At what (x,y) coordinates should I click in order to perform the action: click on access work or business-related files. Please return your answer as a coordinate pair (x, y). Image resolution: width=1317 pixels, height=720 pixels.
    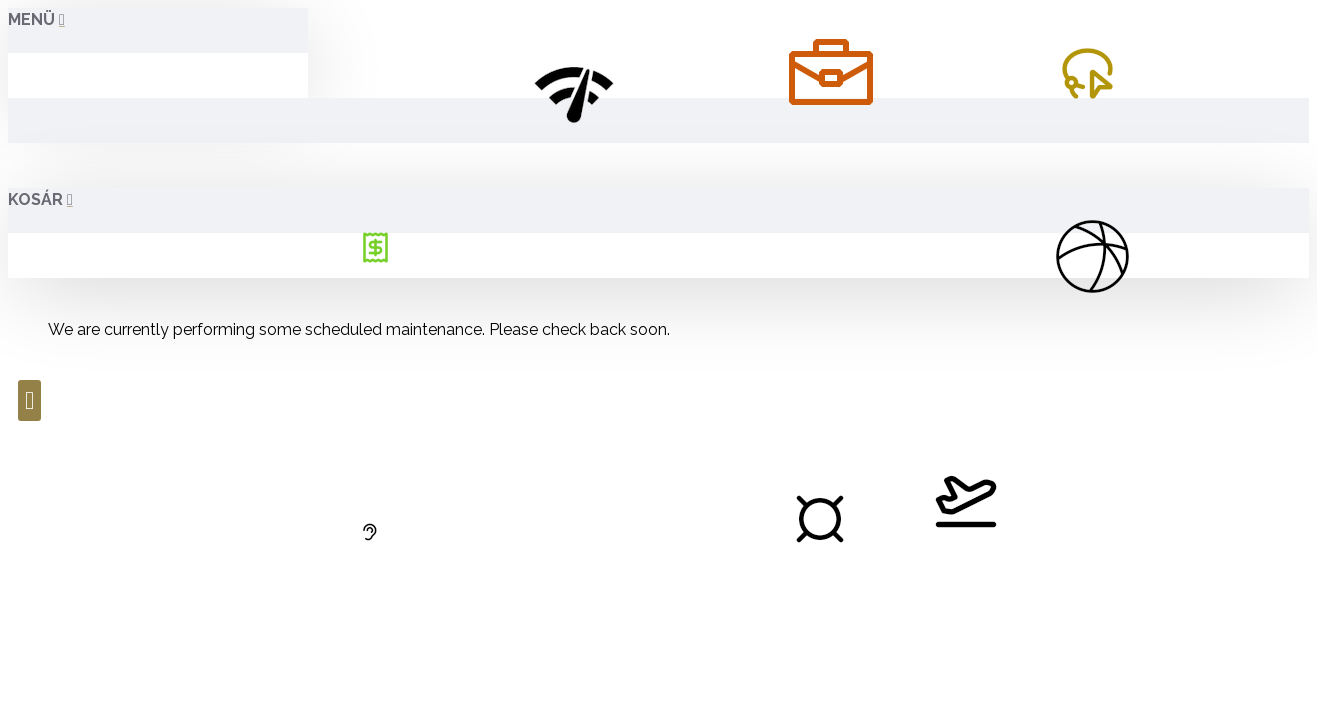
    Looking at the image, I should click on (831, 75).